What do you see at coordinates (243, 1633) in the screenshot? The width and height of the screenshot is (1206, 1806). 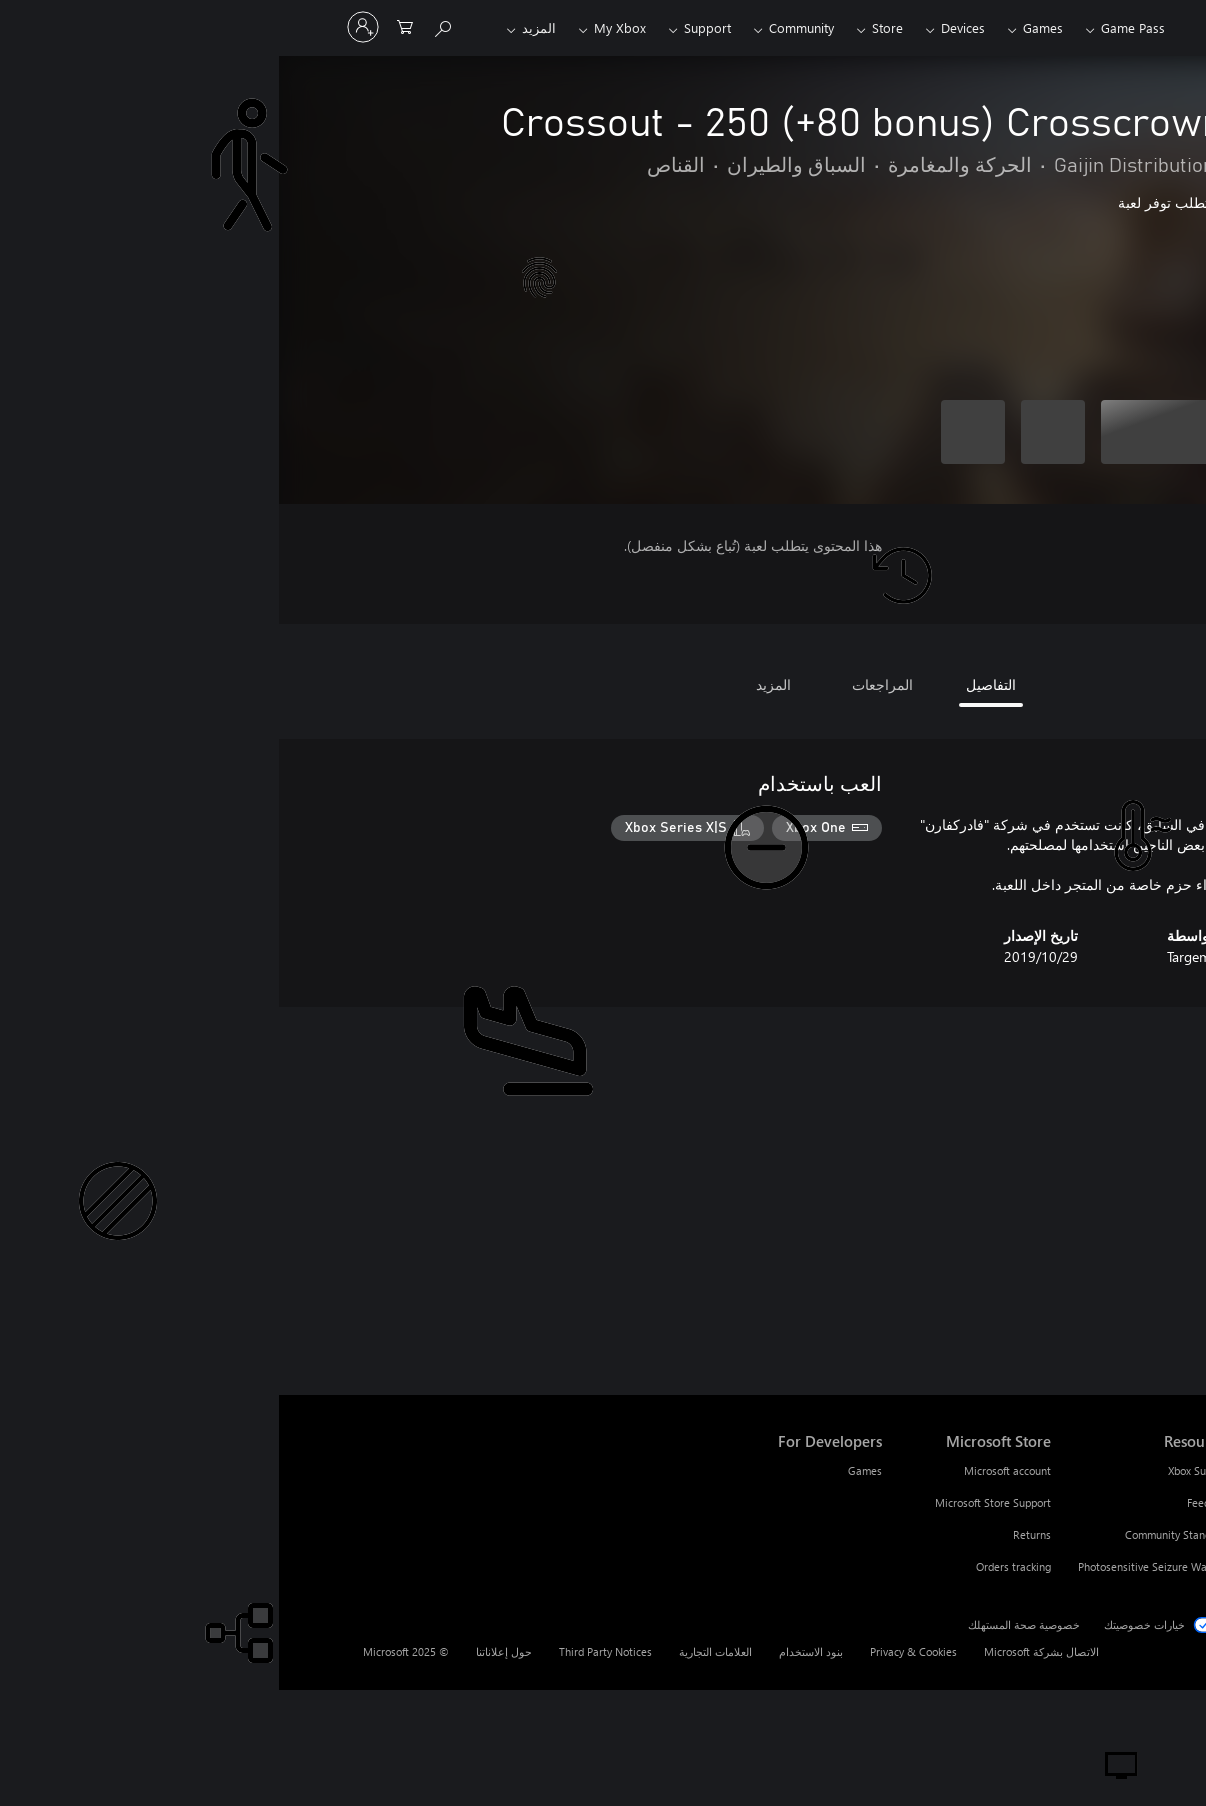 I see `view hierarchical structure or organization` at bounding box center [243, 1633].